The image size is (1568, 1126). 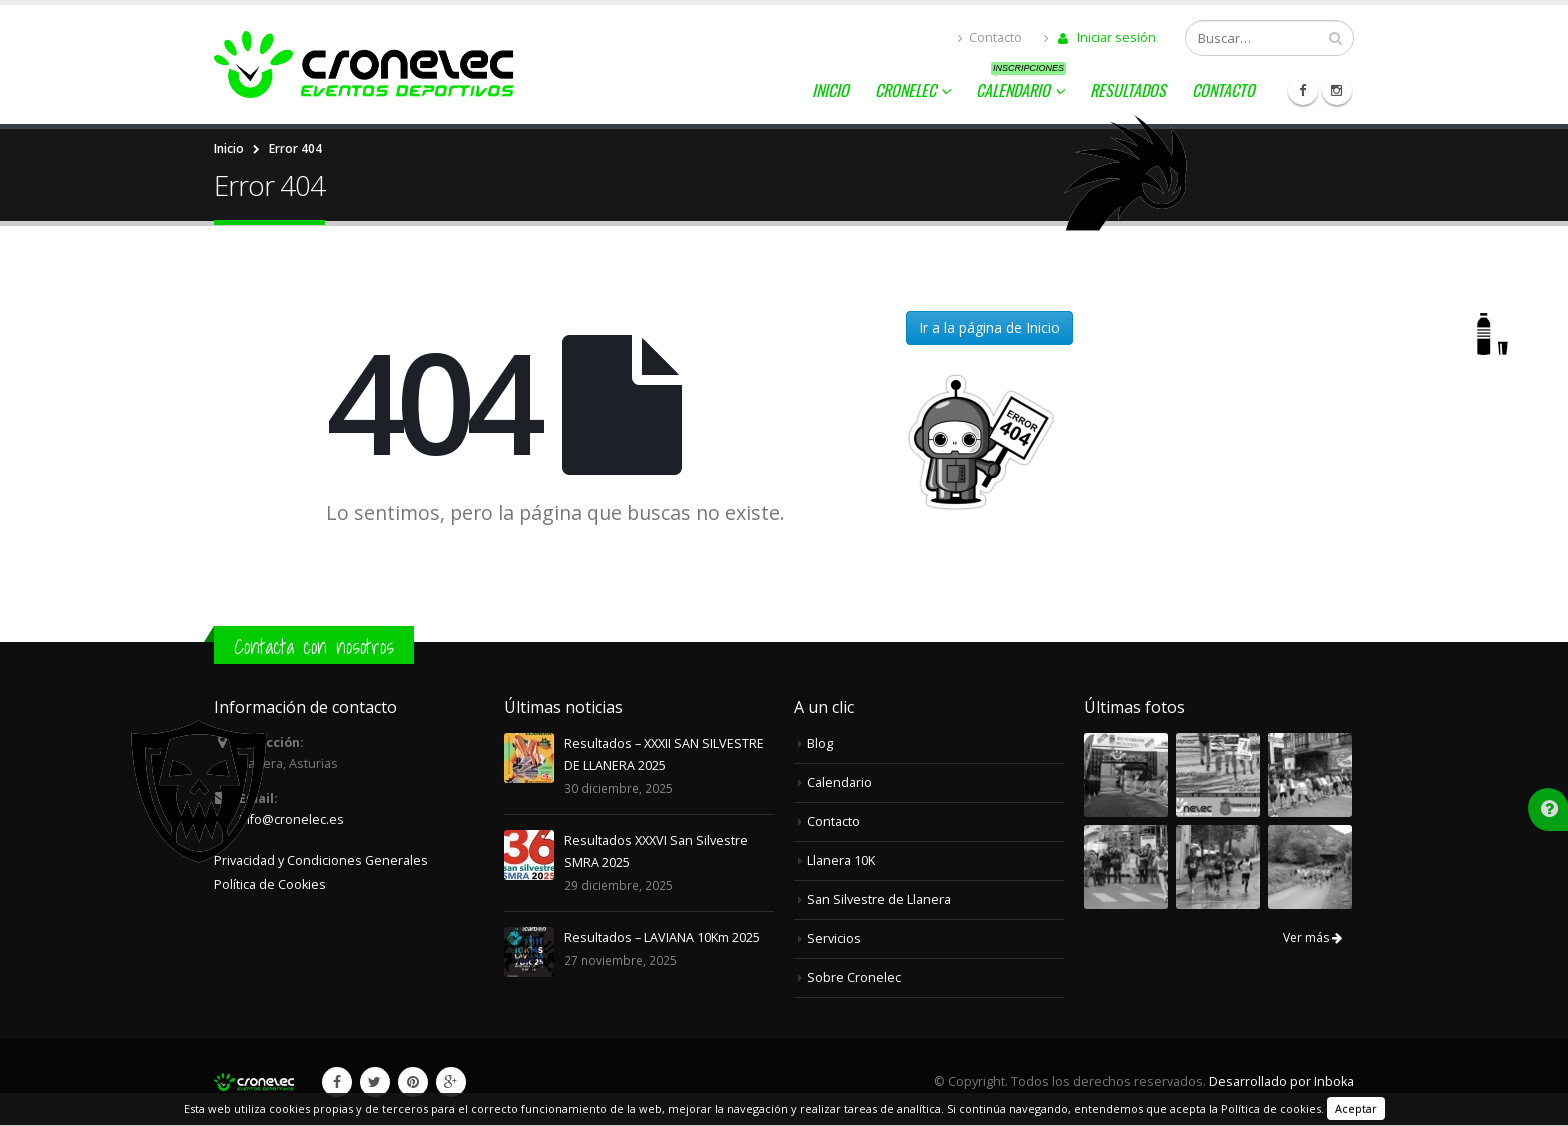 What do you see at coordinates (1125, 169) in the screenshot?
I see `cast an electrical or lightning spell` at bounding box center [1125, 169].